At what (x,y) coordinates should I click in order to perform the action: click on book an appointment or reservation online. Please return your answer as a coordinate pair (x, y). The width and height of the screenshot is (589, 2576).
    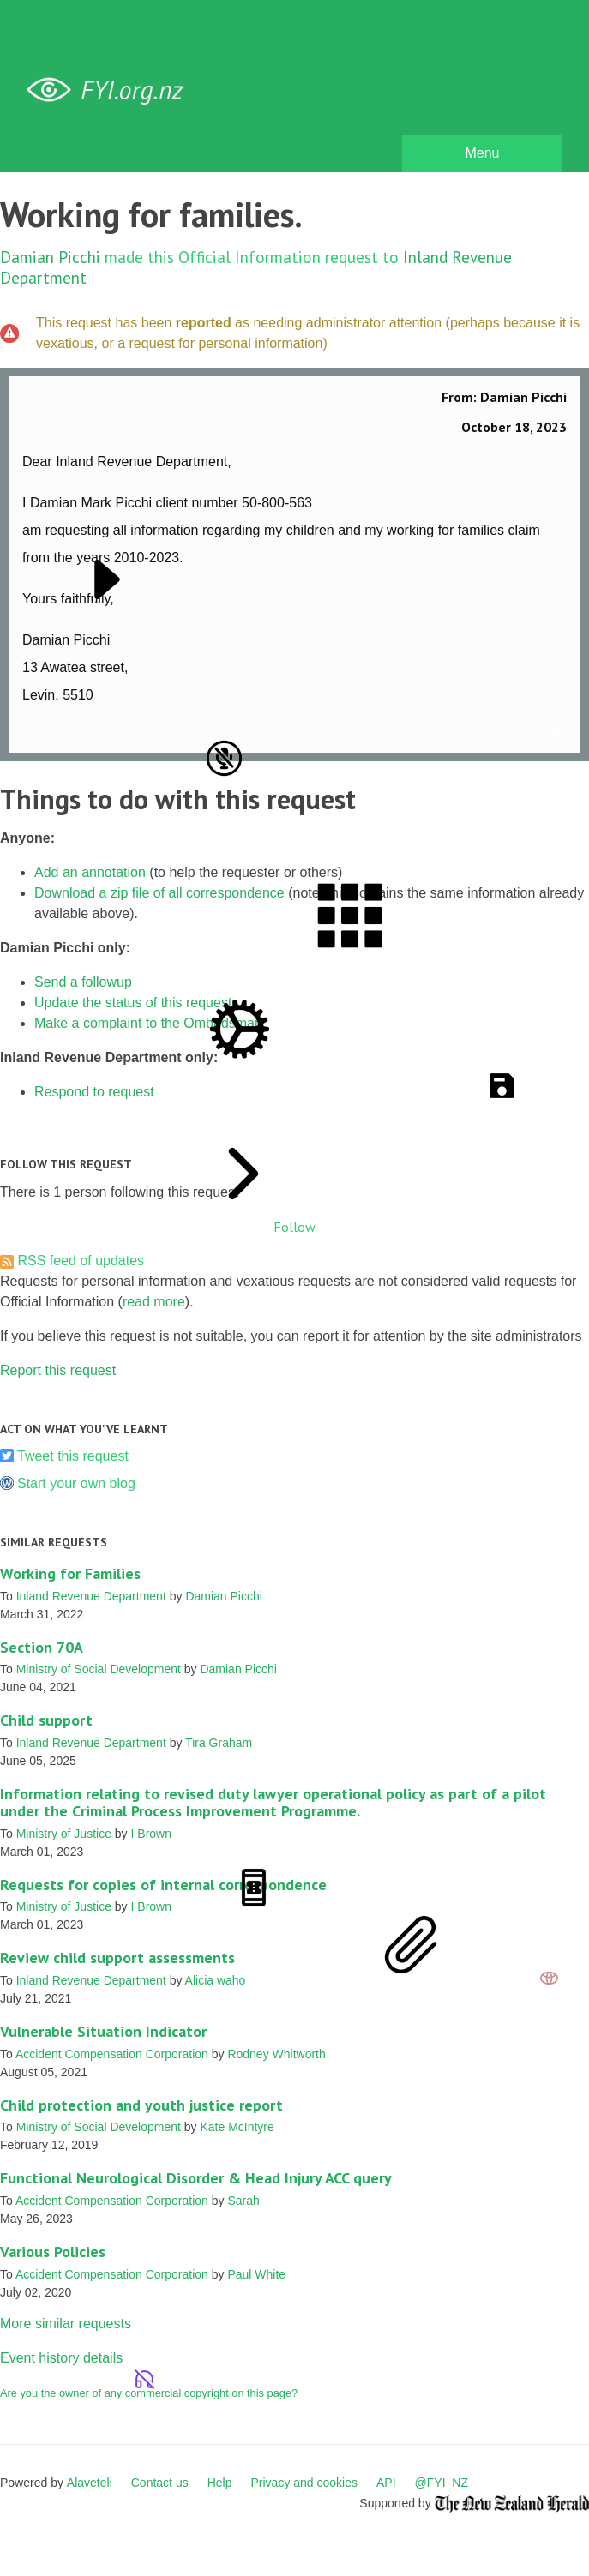
    Looking at the image, I should click on (254, 1888).